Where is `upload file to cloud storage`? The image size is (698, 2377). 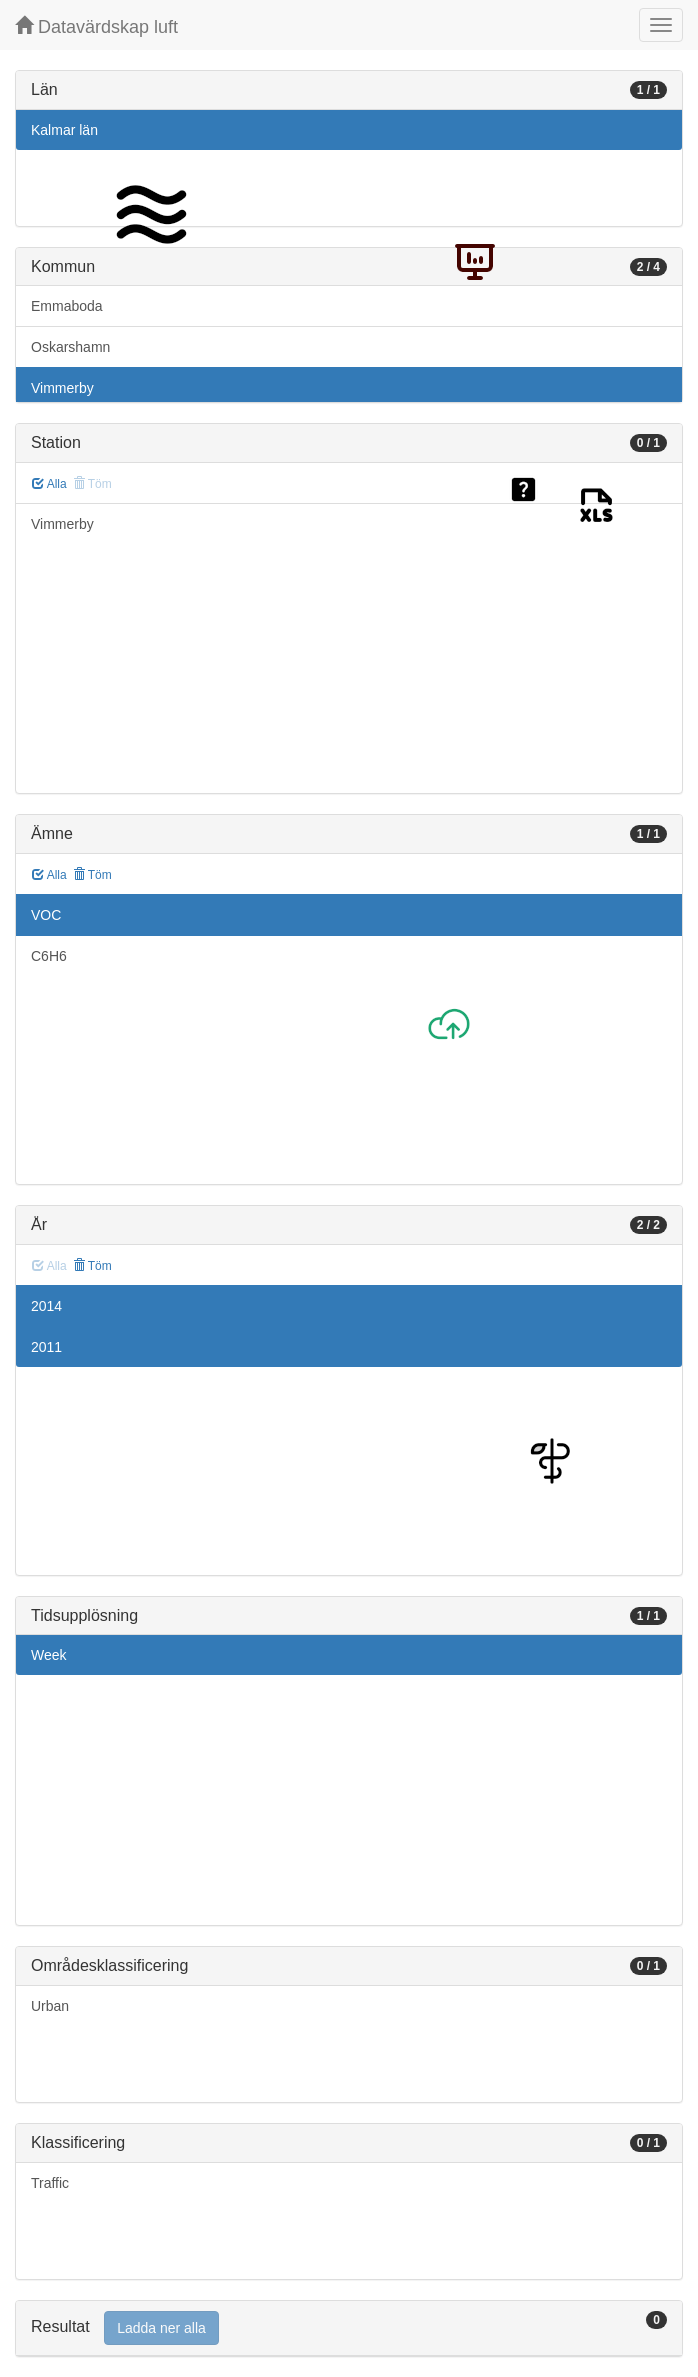 upload file to cloud storage is located at coordinates (449, 1024).